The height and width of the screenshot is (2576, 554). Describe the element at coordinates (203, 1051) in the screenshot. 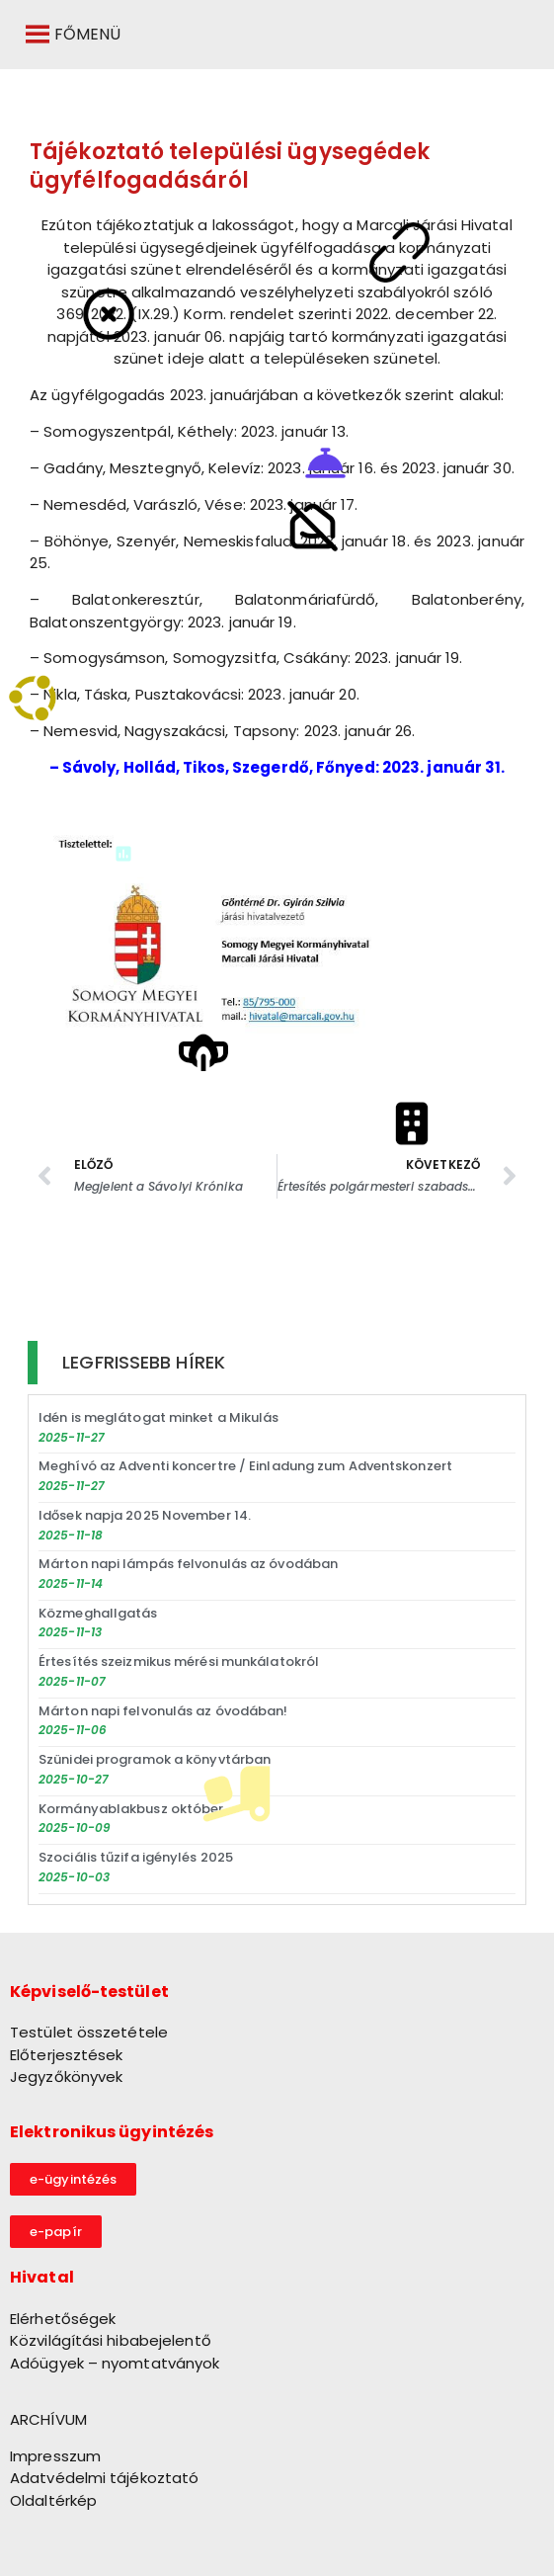

I see `indicates respiratory protection or ventilator equipment` at that location.